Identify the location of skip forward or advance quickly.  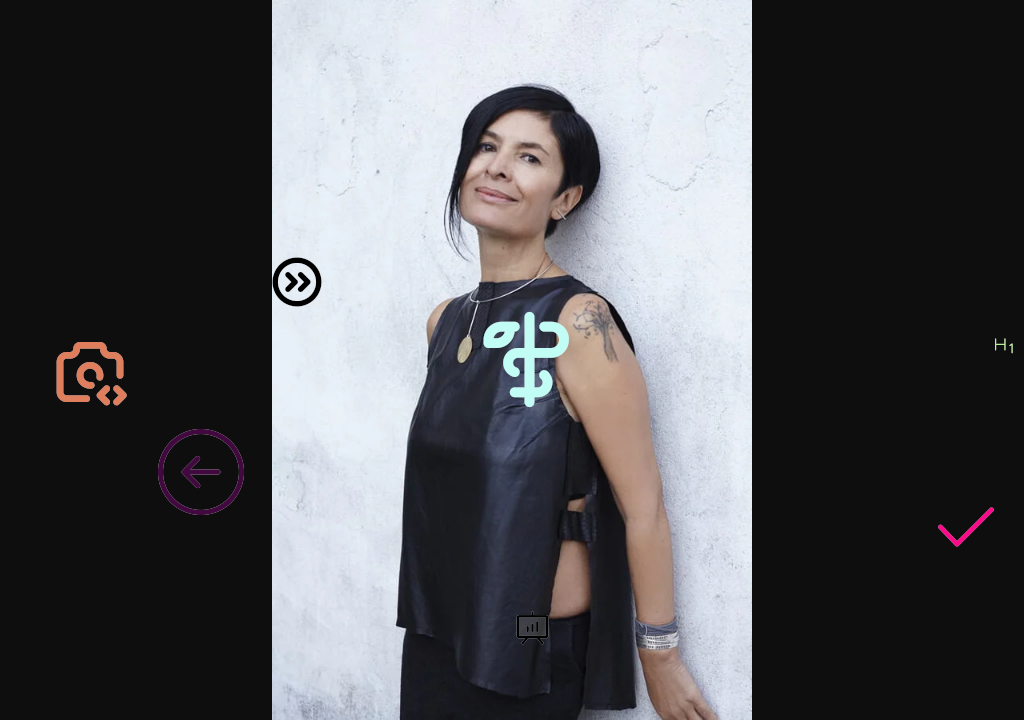
(297, 282).